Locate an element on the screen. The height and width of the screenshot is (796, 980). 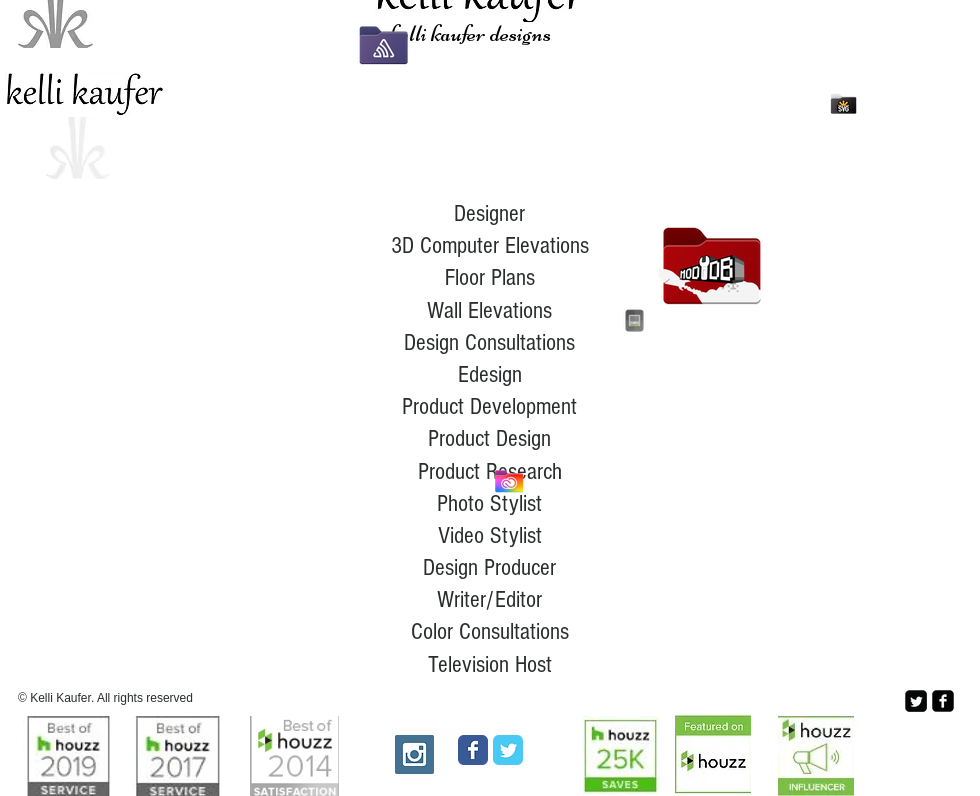
gameboy rom file type indicator is located at coordinates (634, 320).